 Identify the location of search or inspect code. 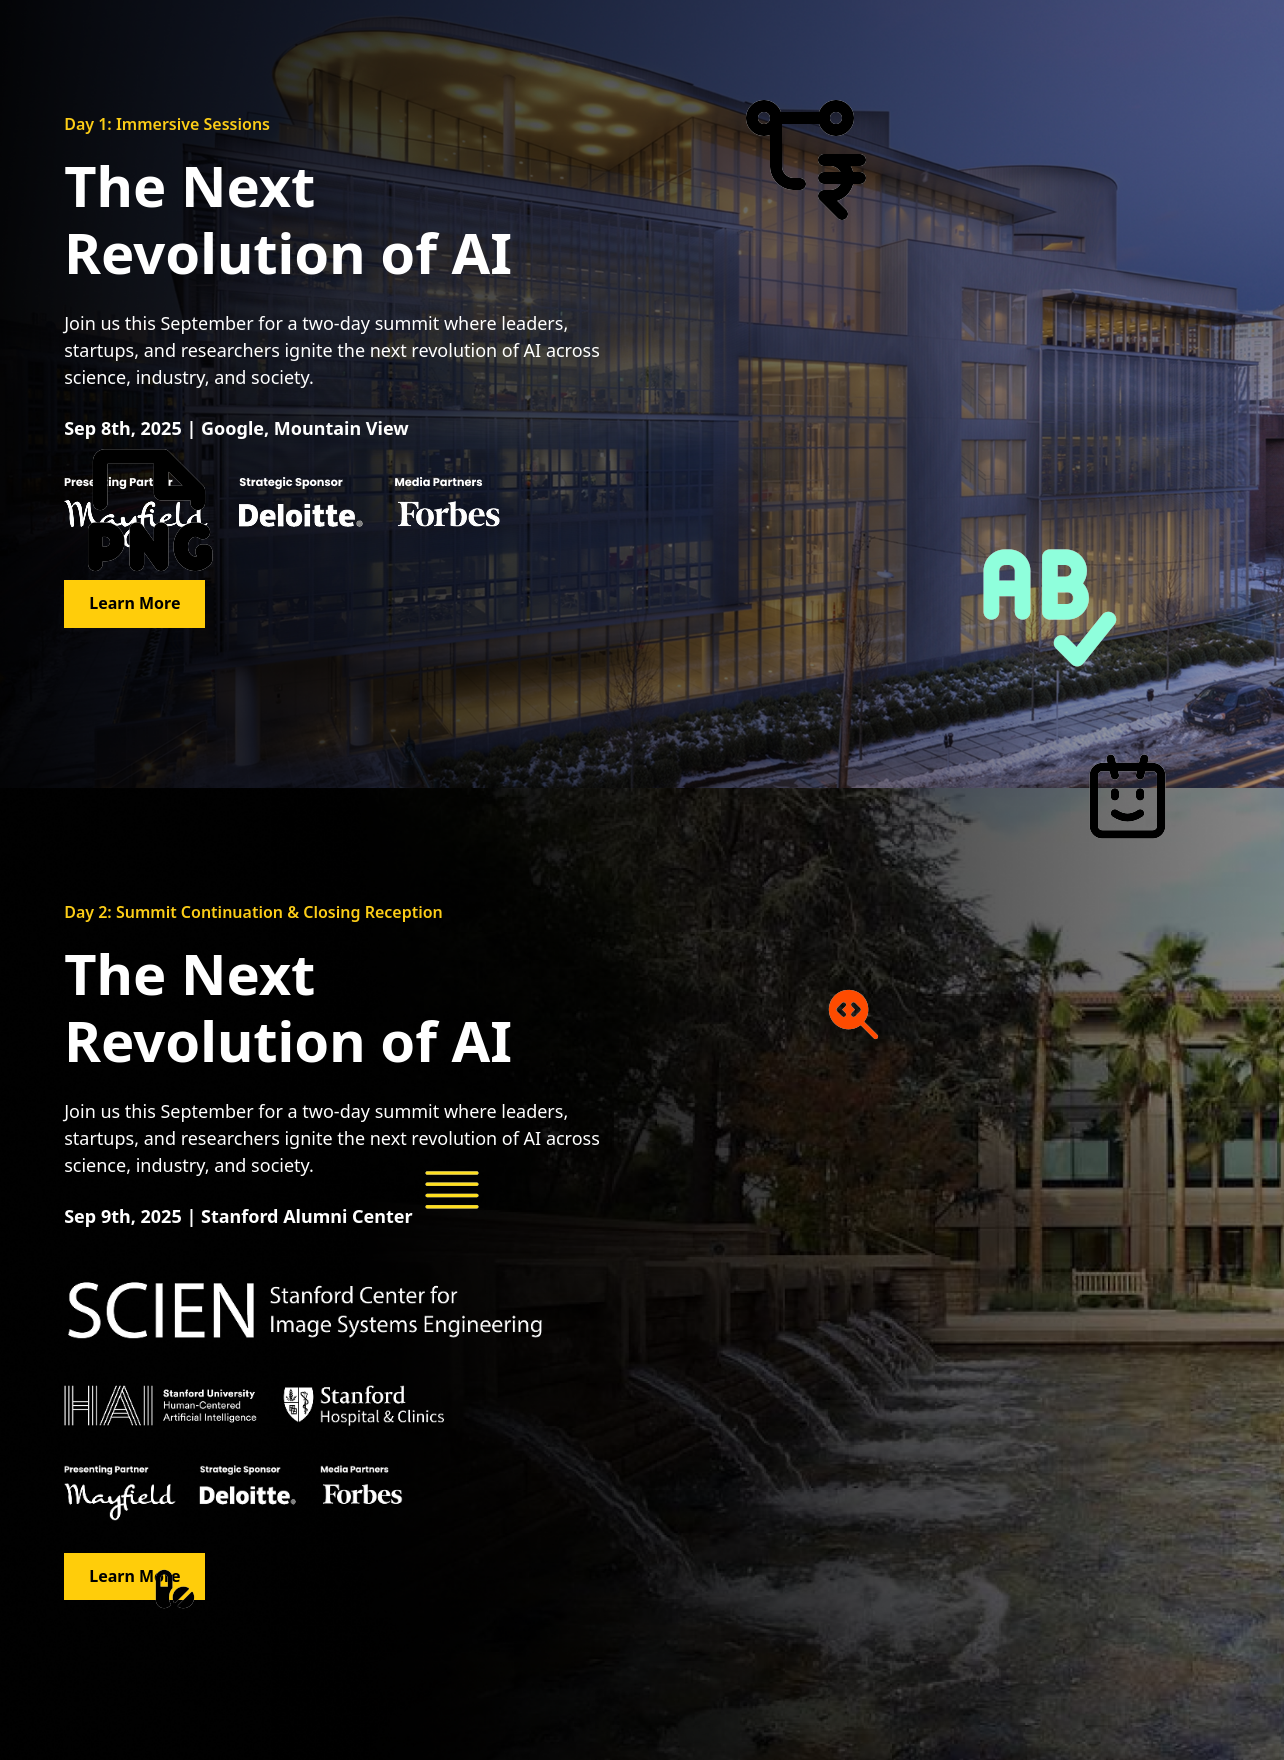
(853, 1014).